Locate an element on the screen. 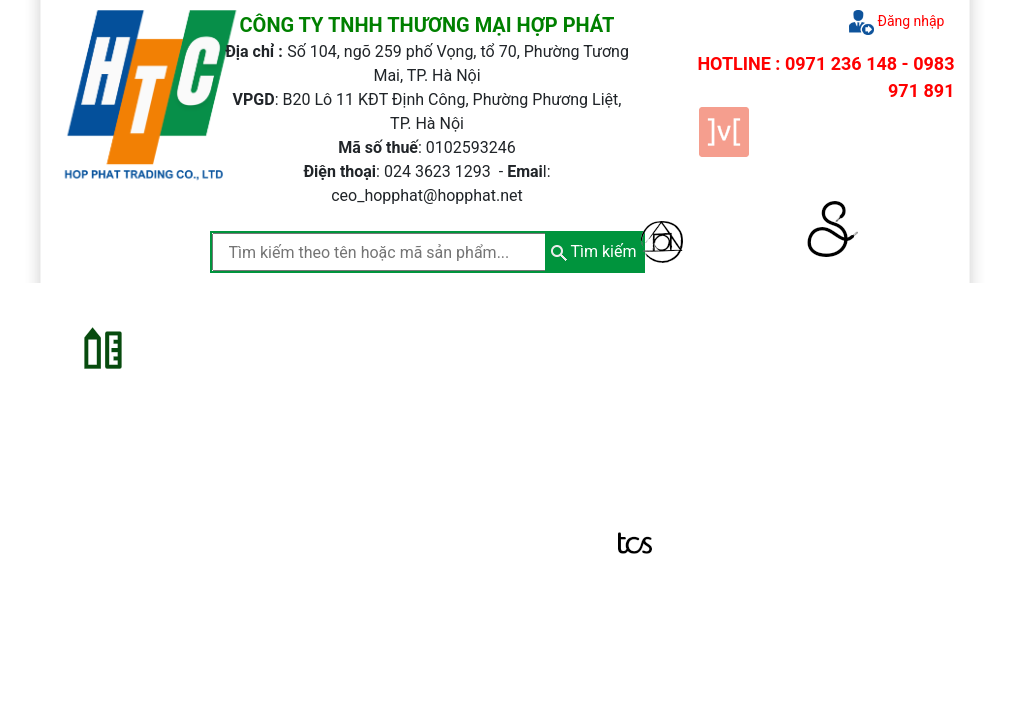  access design tools is located at coordinates (103, 348).